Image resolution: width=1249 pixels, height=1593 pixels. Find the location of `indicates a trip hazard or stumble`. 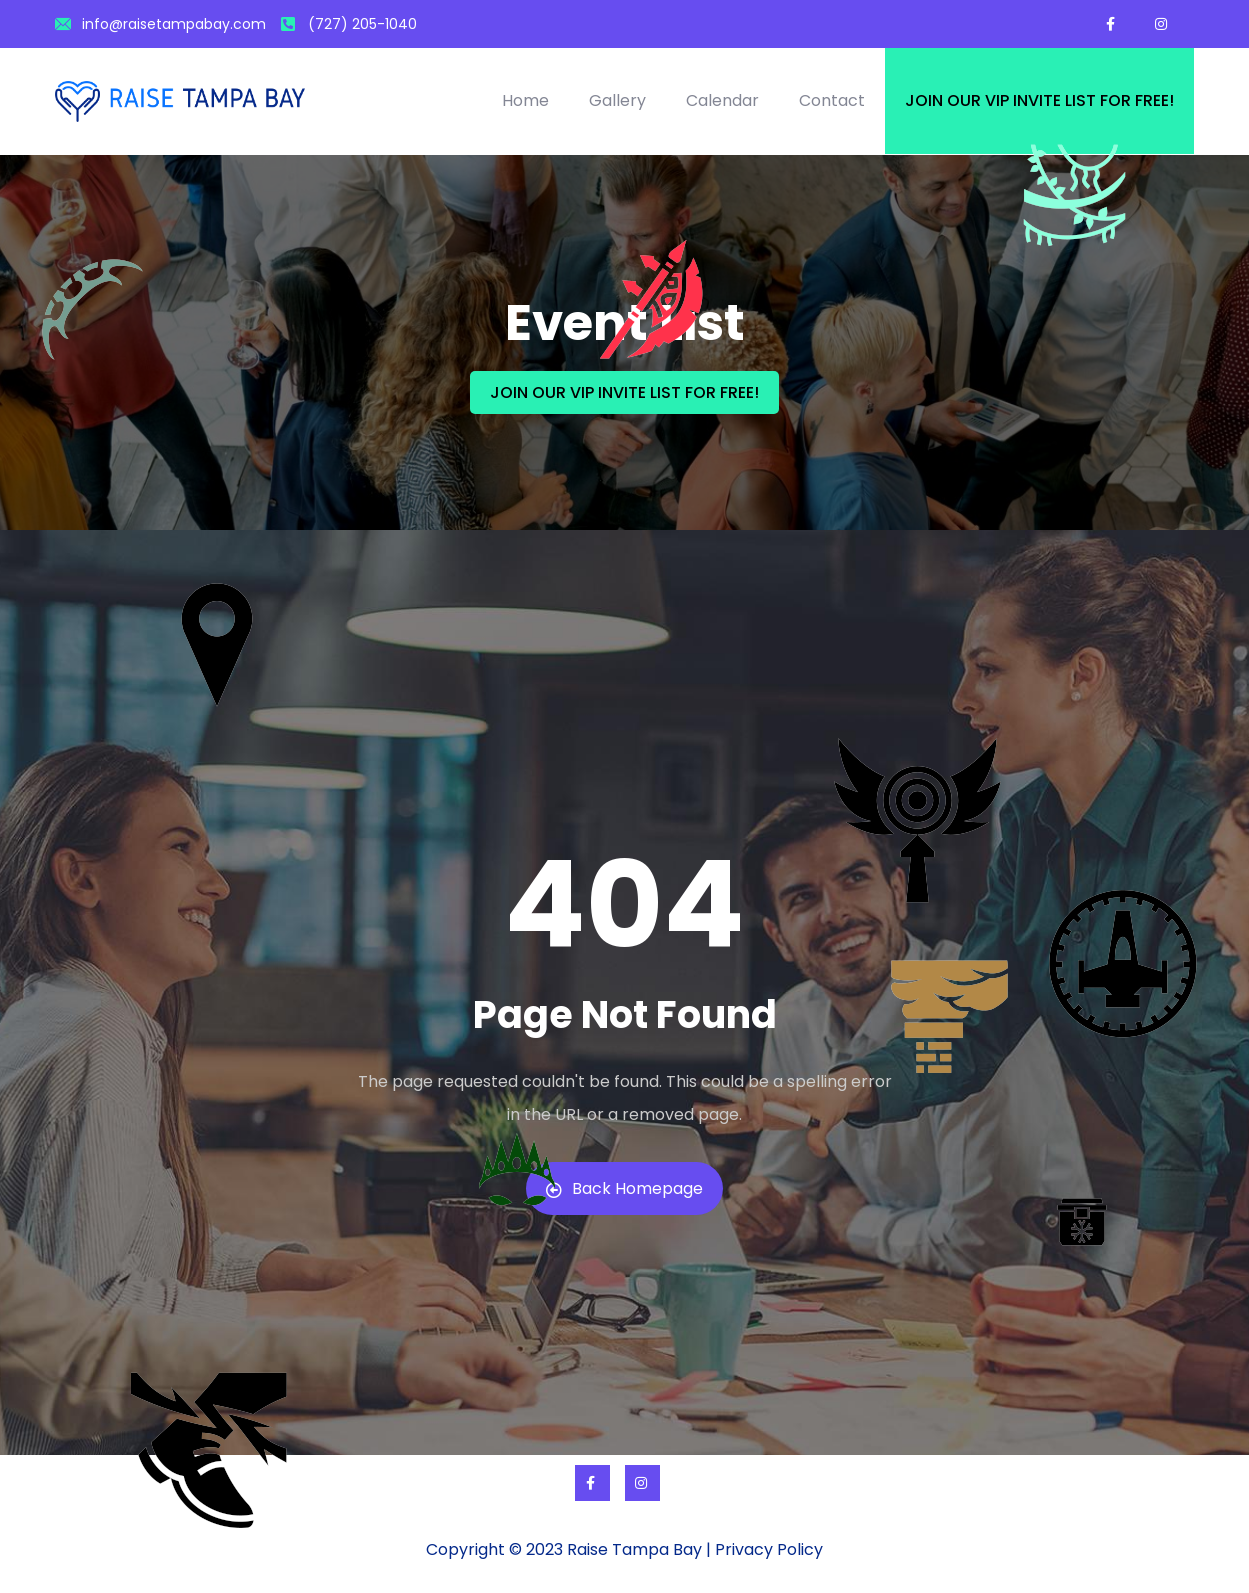

indicates a trip hazard or stumble is located at coordinates (209, 1450).